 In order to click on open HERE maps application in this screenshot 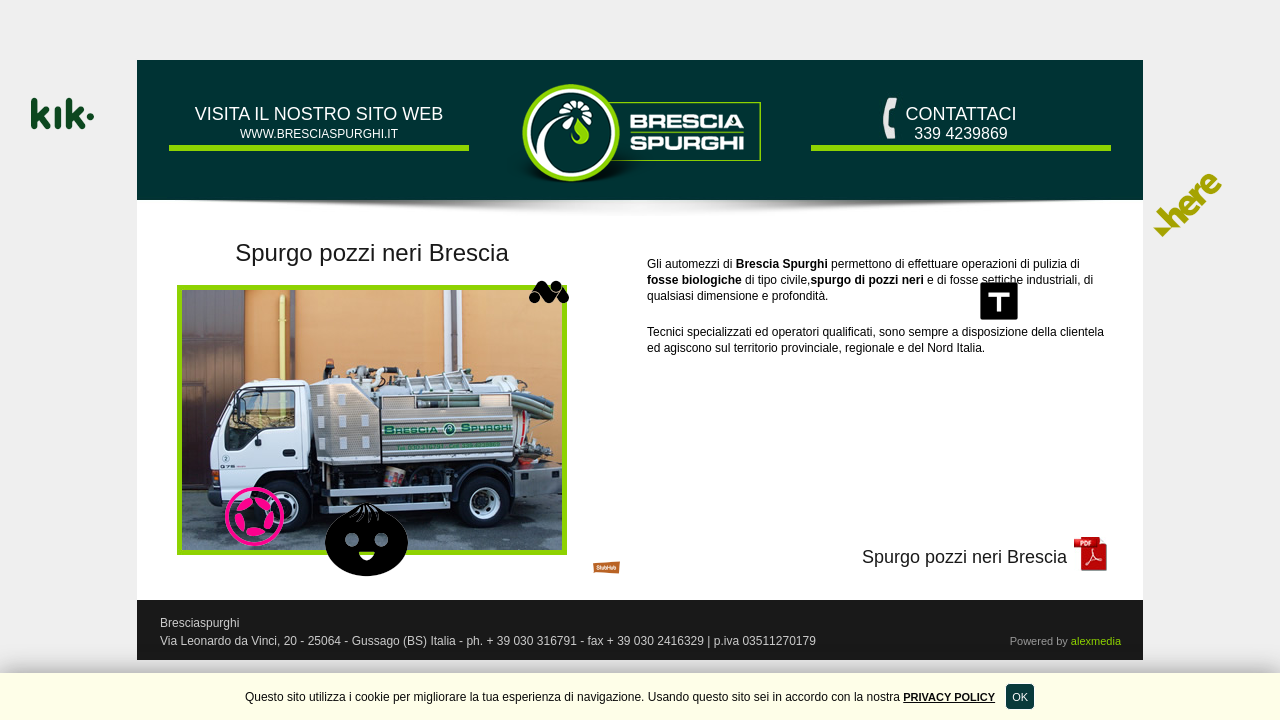, I will do `click(1187, 205)`.